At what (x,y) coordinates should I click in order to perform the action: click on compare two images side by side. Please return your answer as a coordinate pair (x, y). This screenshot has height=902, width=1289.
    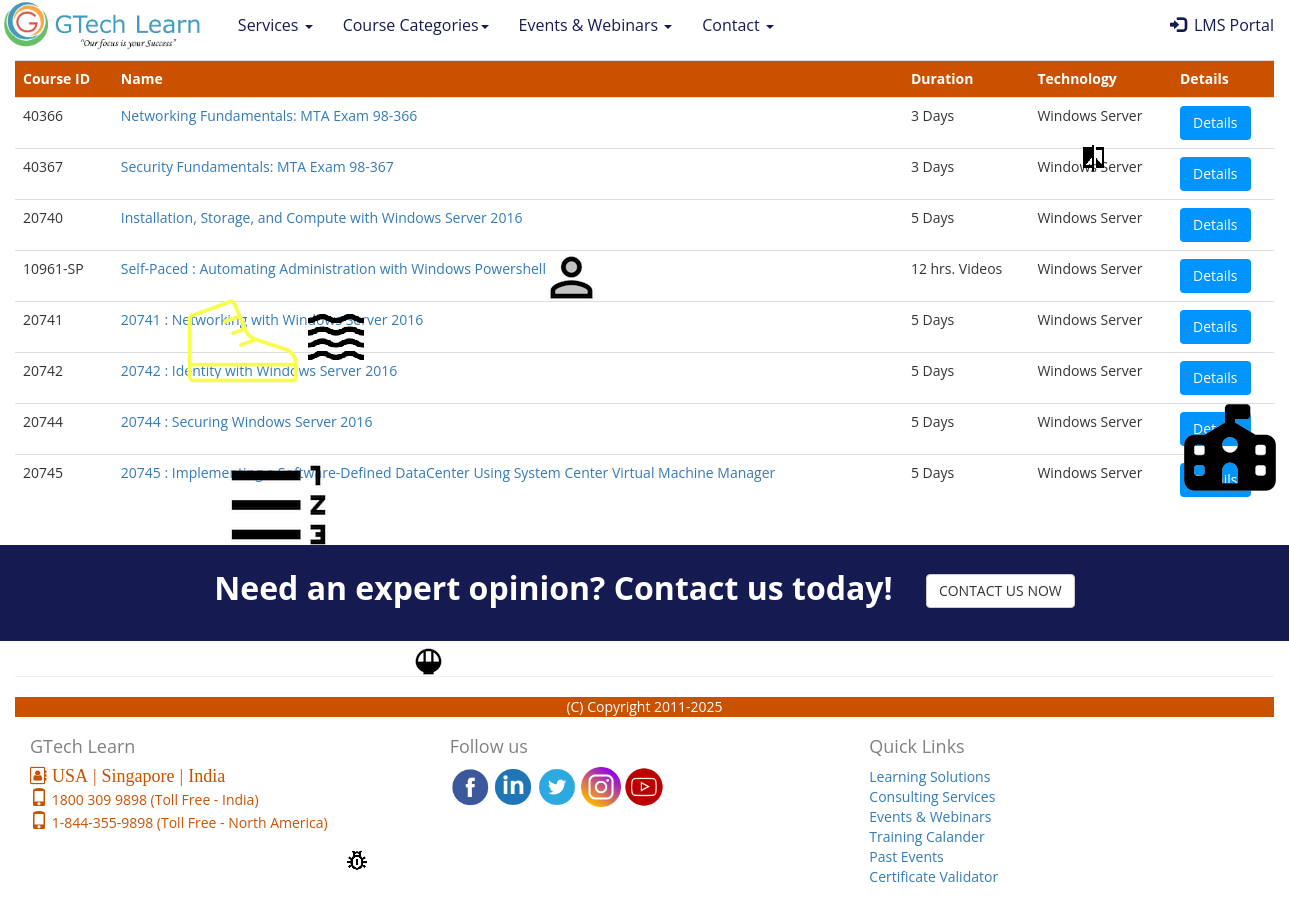
    Looking at the image, I should click on (1094, 158).